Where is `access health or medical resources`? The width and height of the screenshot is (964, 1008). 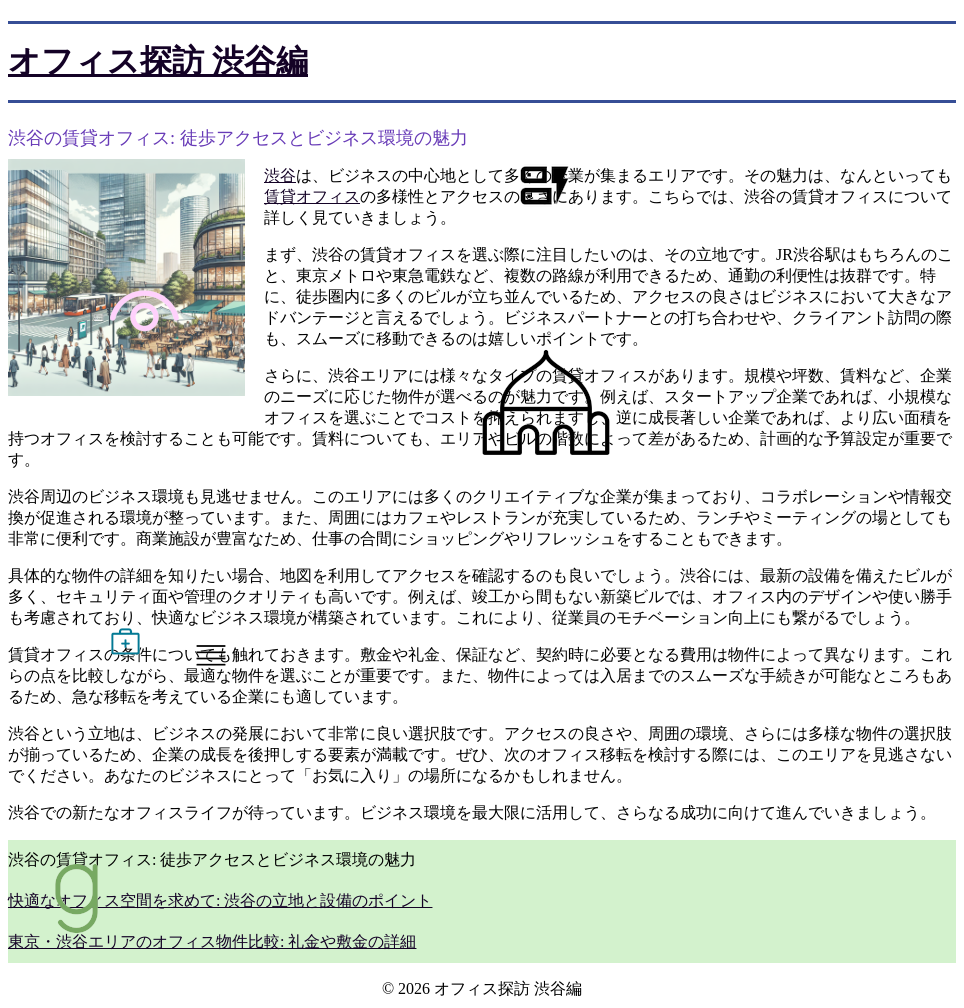
access health or medical resources is located at coordinates (125, 642).